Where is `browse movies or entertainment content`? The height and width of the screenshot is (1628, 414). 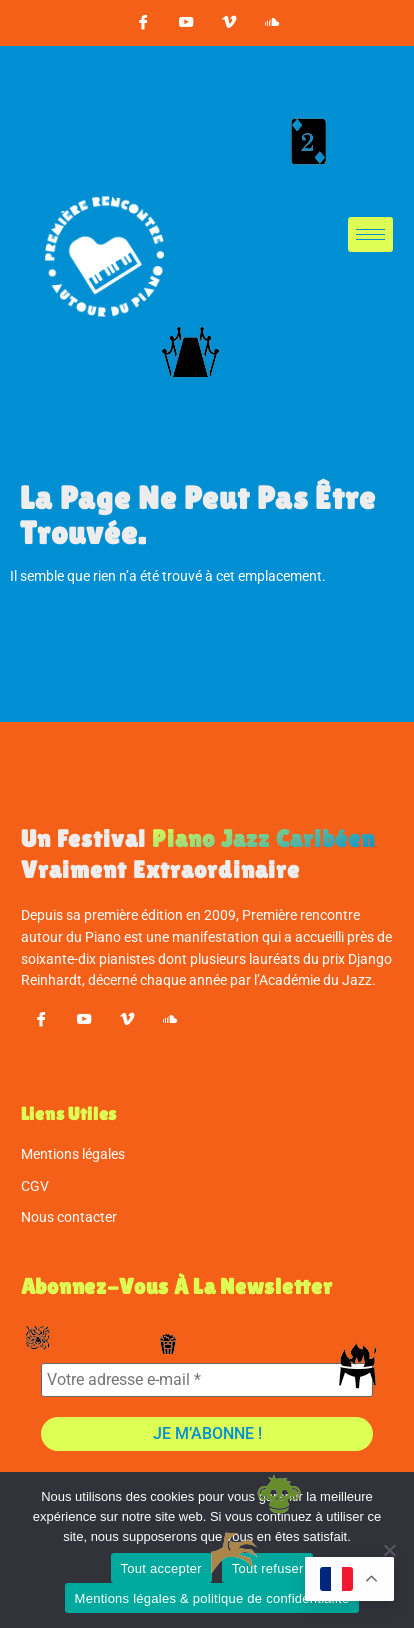
browse movies or entertainment content is located at coordinates (168, 1344).